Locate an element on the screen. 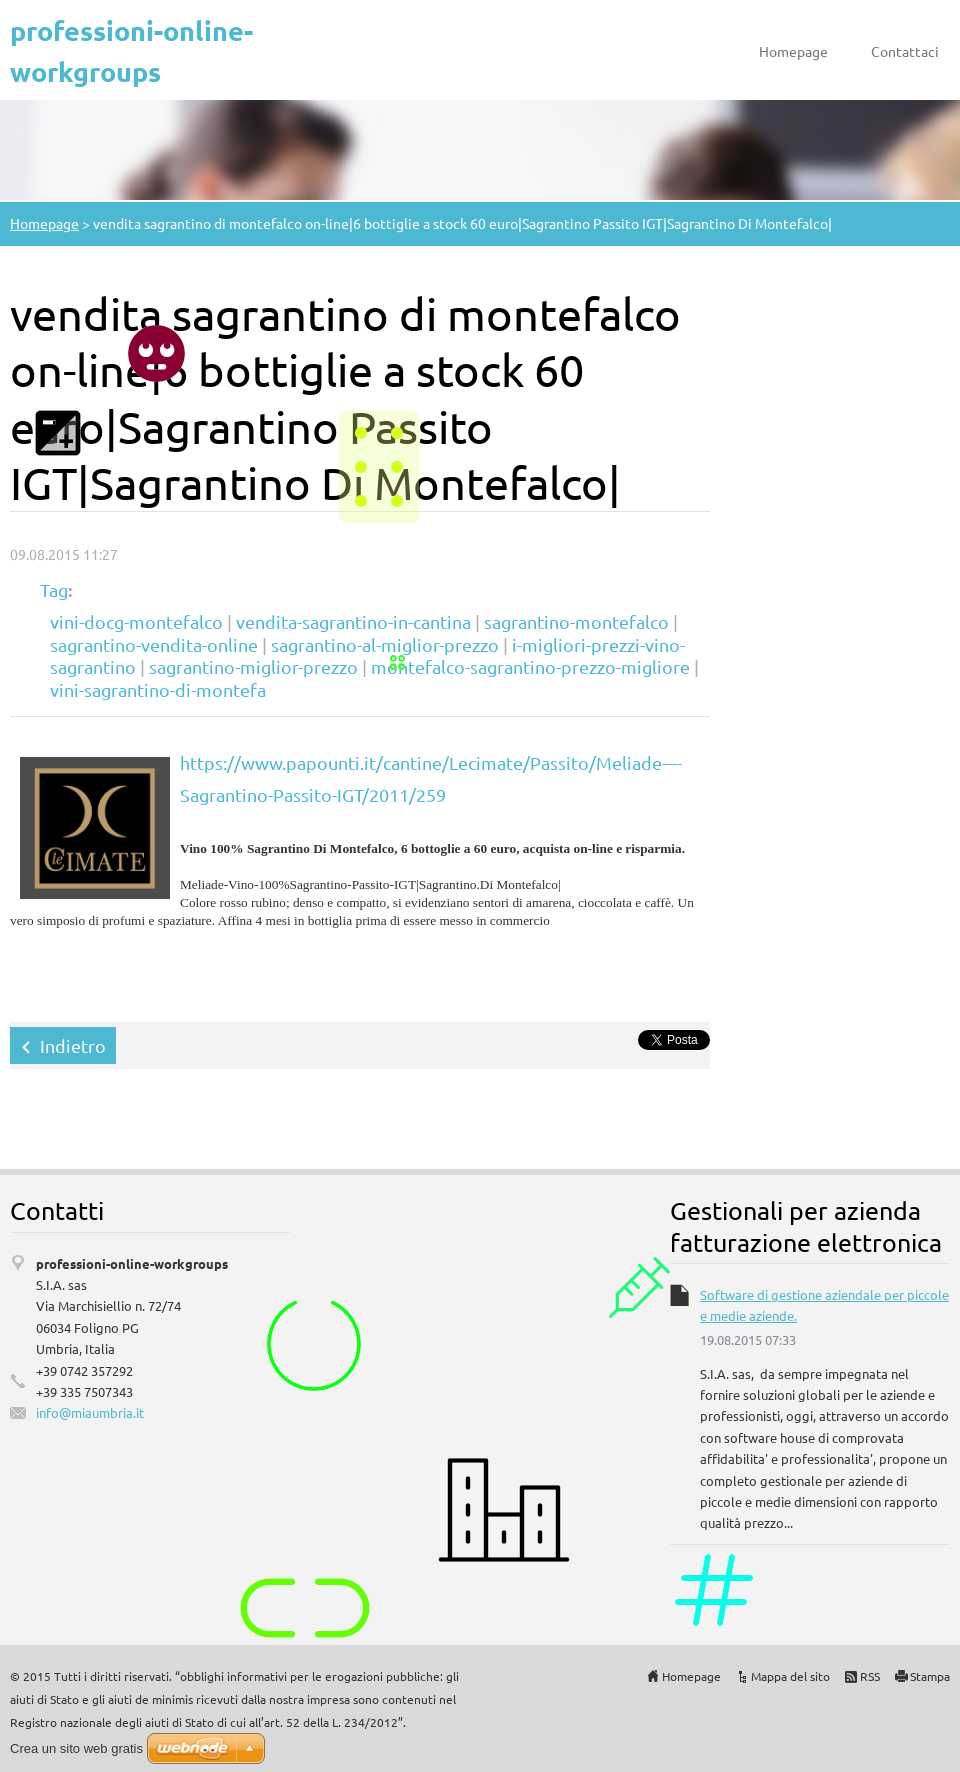 This screenshot has width=960, height=1772. access medical or health information is located at coordinates (639, 1287).